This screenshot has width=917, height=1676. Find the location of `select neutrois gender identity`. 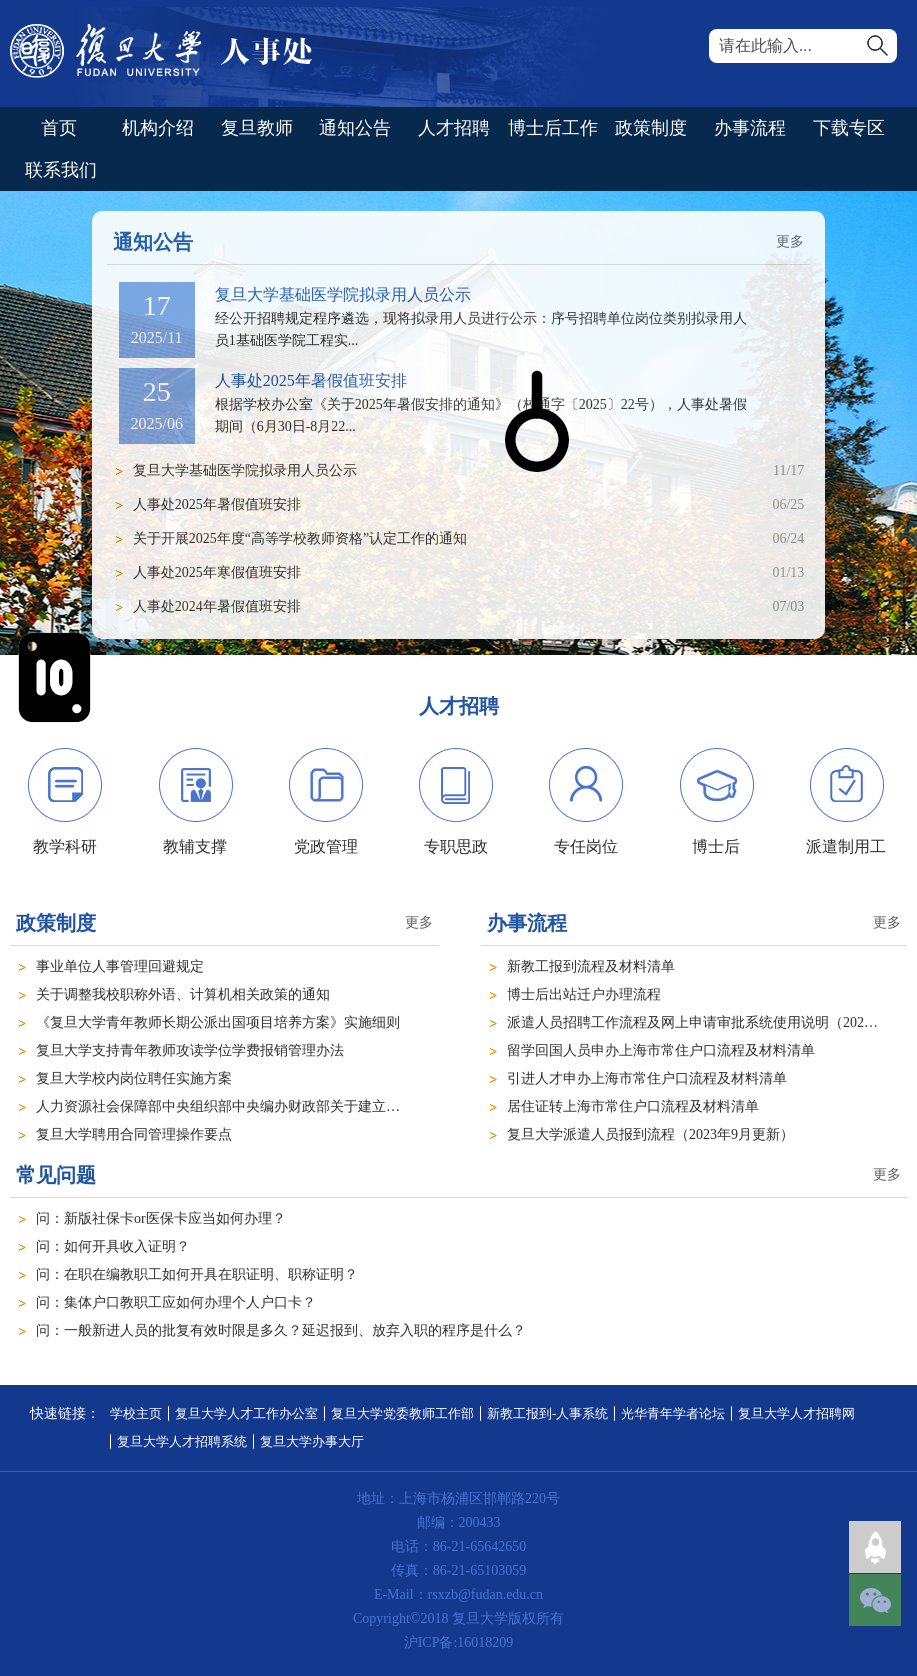

select neutrois gender identity is located at coordinates (537, 424).